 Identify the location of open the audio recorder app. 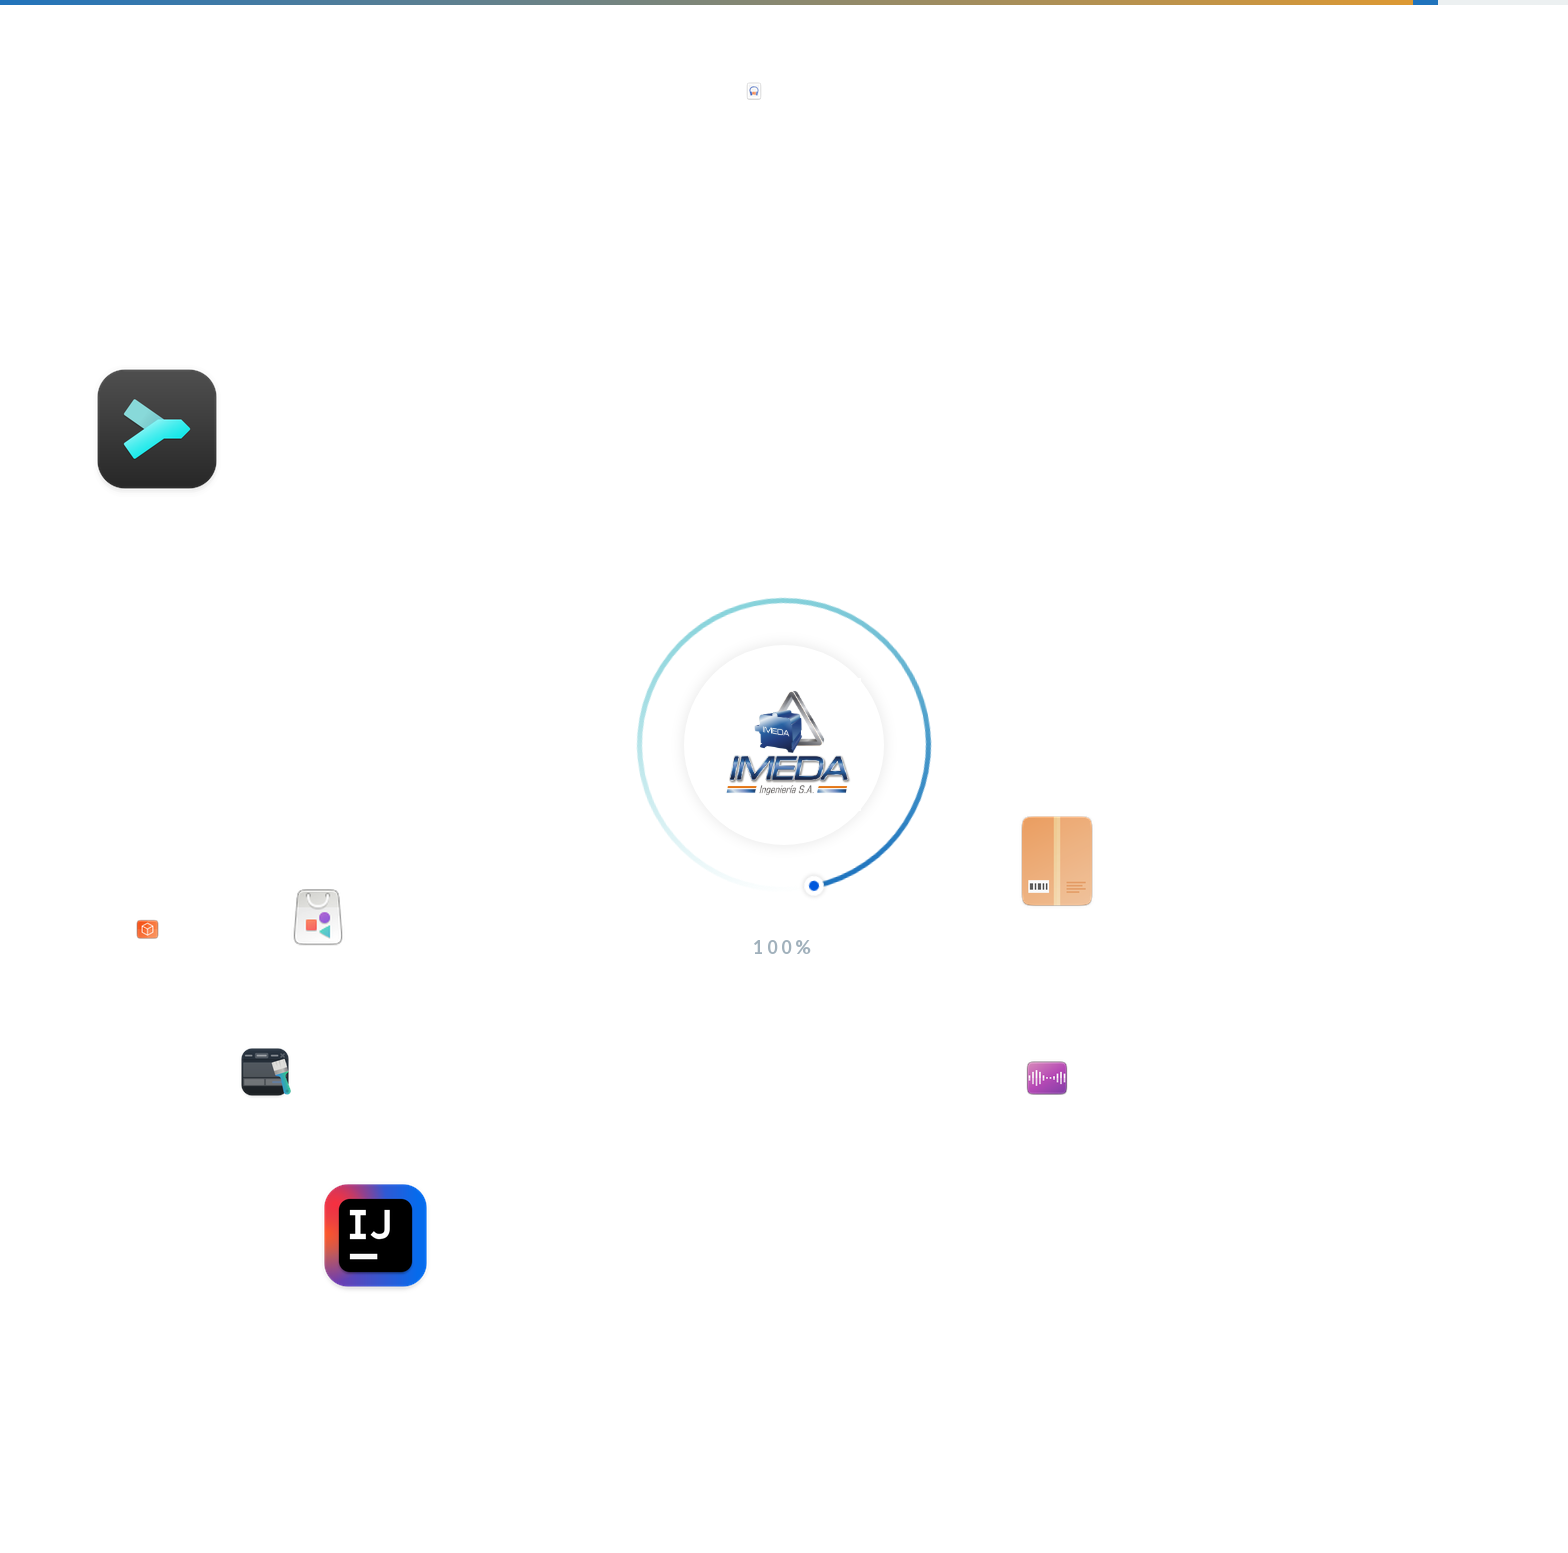
(1047, 1078).